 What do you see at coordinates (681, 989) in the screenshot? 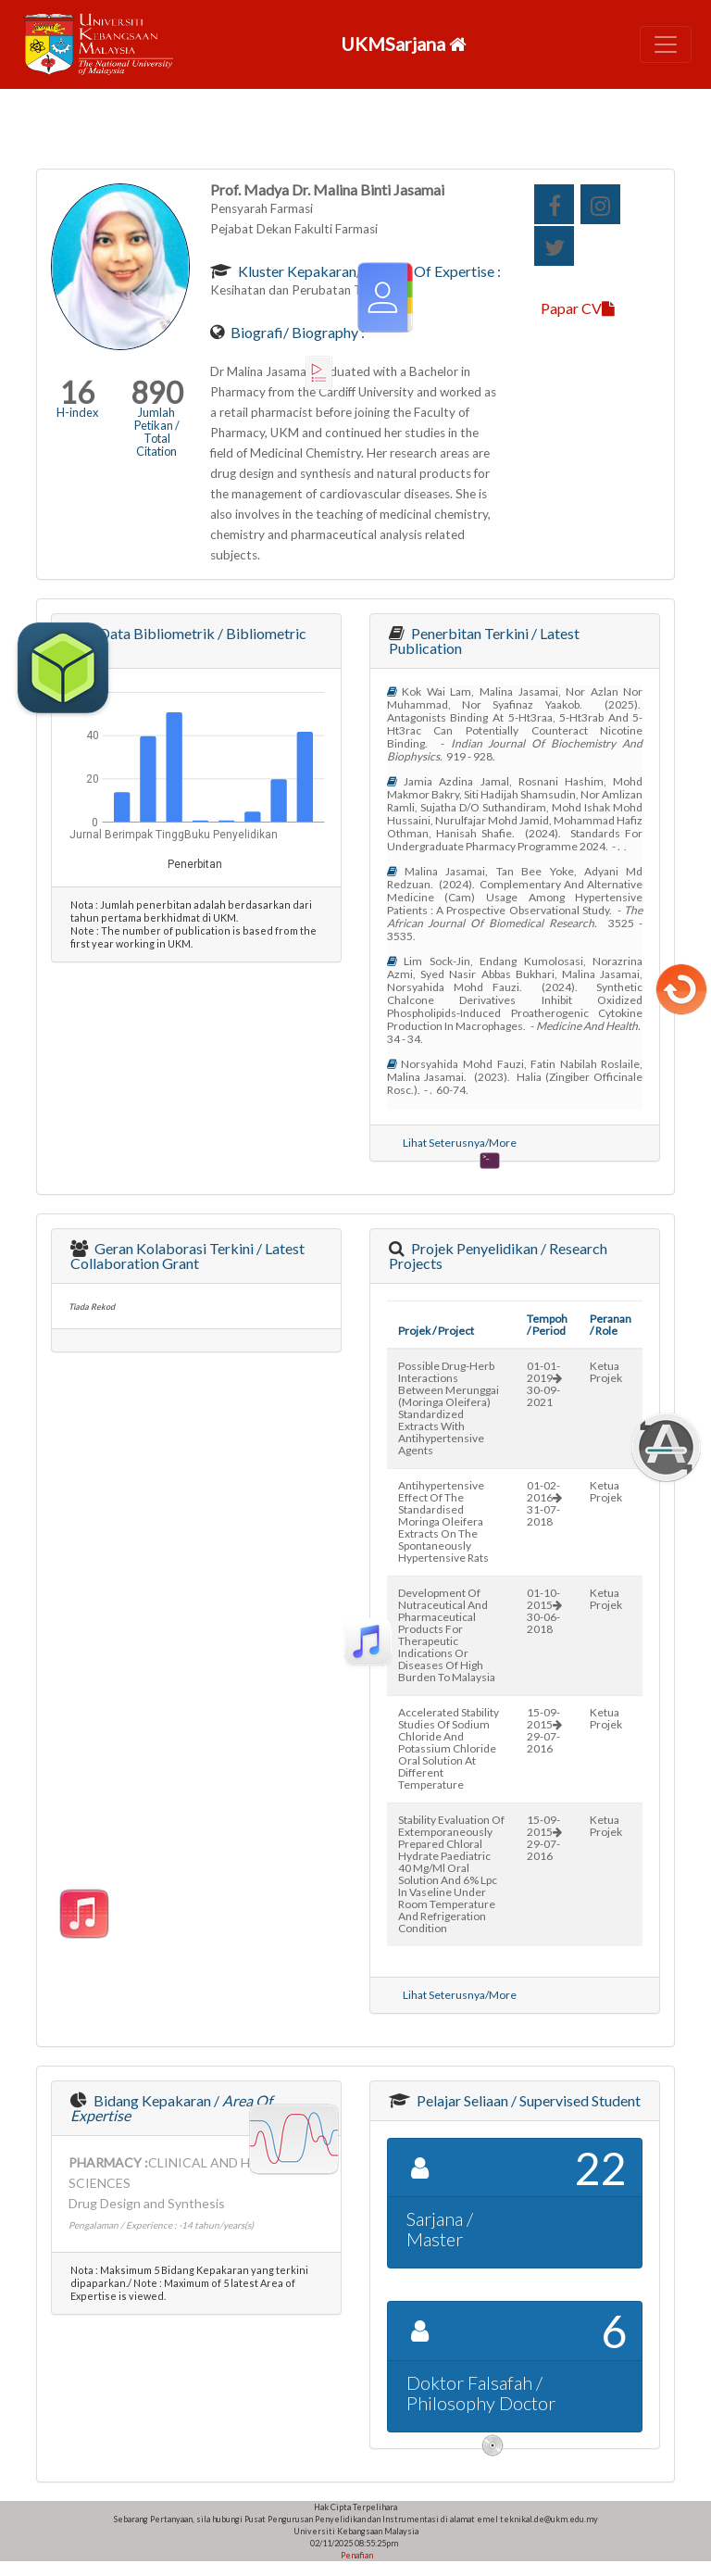
I see `open Ubuntu Livepatch settings` at bounding box center [681, 989].